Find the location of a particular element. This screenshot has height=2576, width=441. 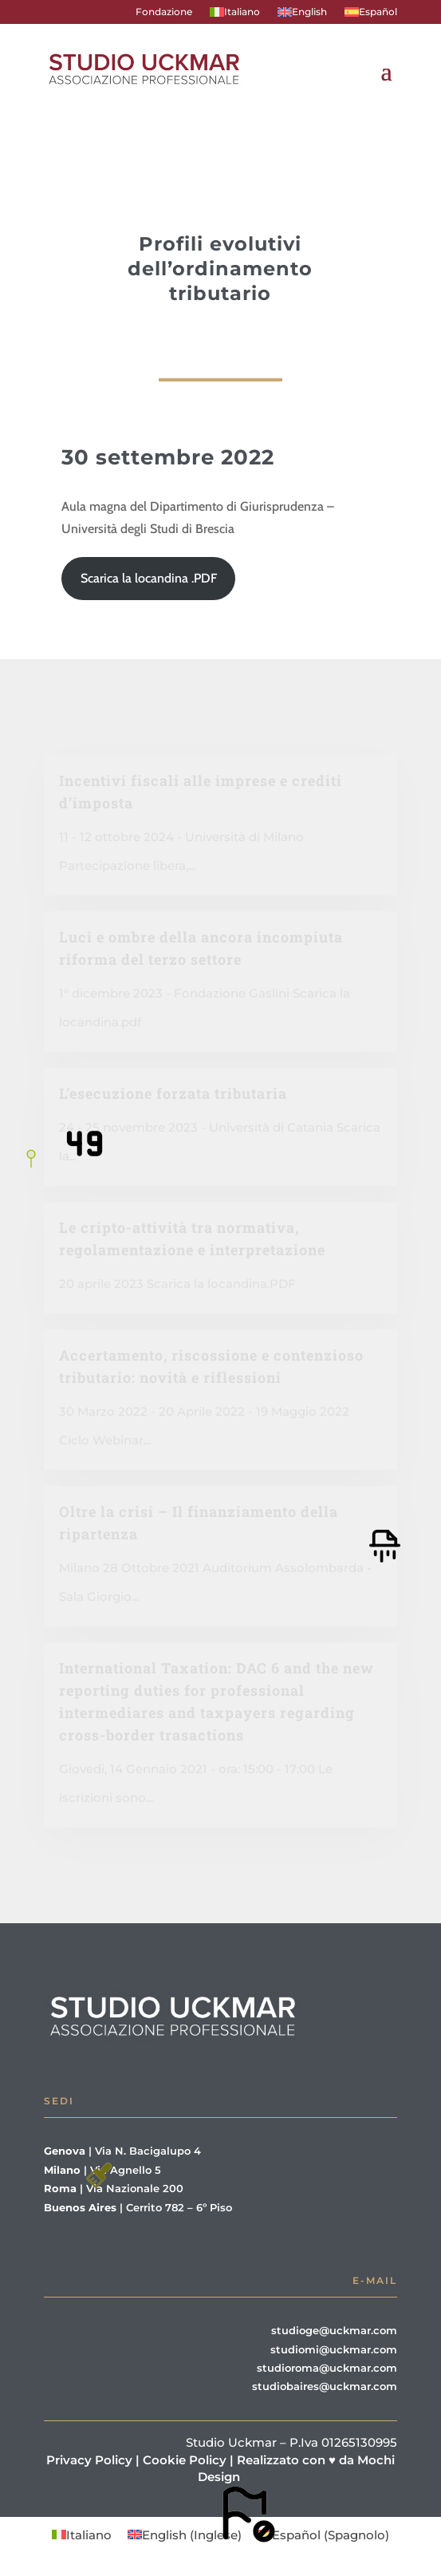

indicates item number 49 in a list or sequence is located at coordinates (85, 1144).